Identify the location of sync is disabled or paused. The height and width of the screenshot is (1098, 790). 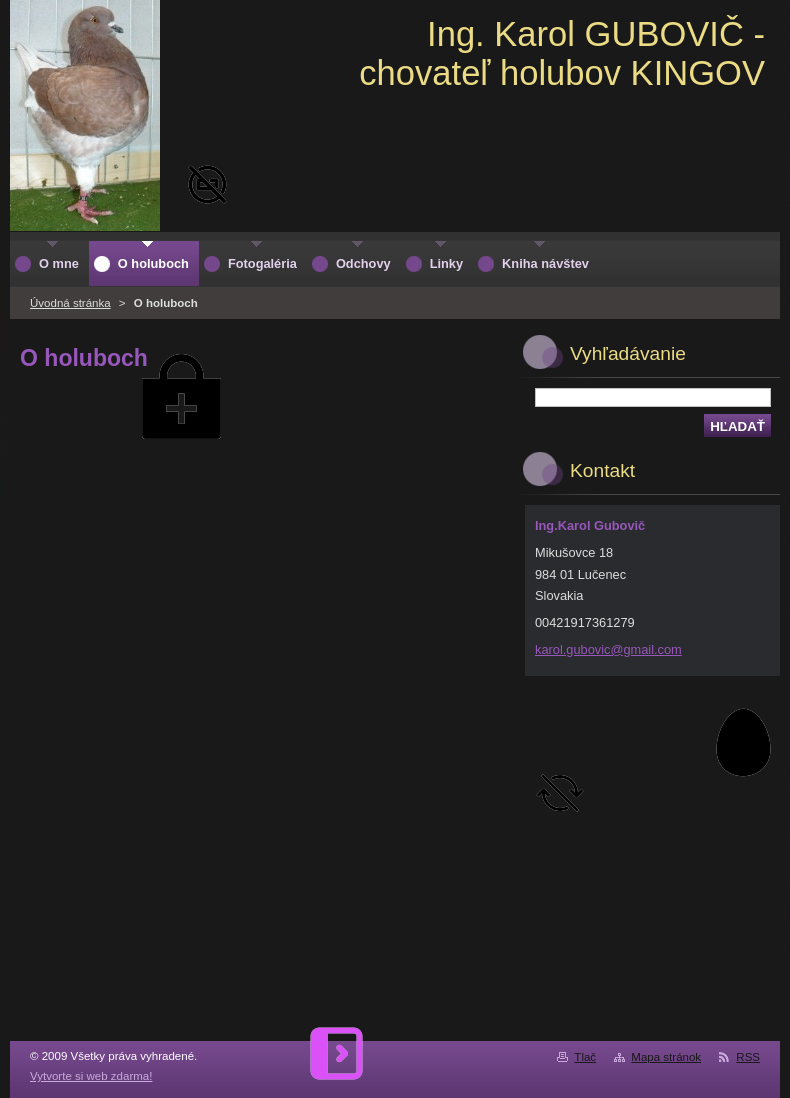
(560, 793).